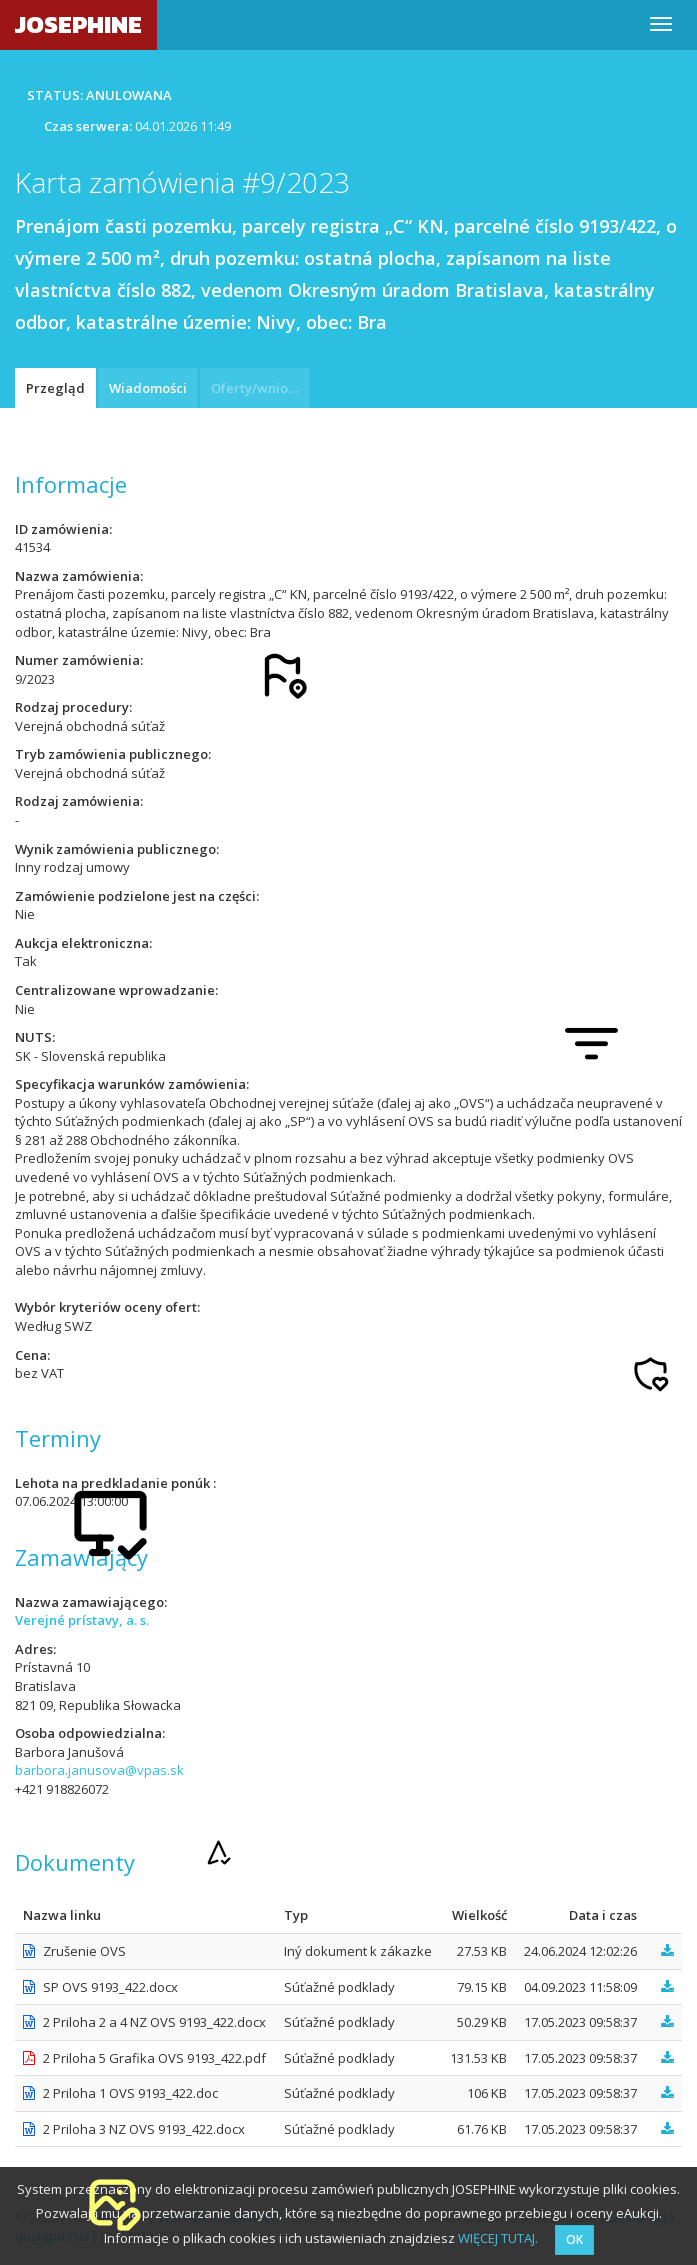 The height and width of the screenshot is (2265, 697). I want to click on mark or flag a location on the map, so click(282, 674).